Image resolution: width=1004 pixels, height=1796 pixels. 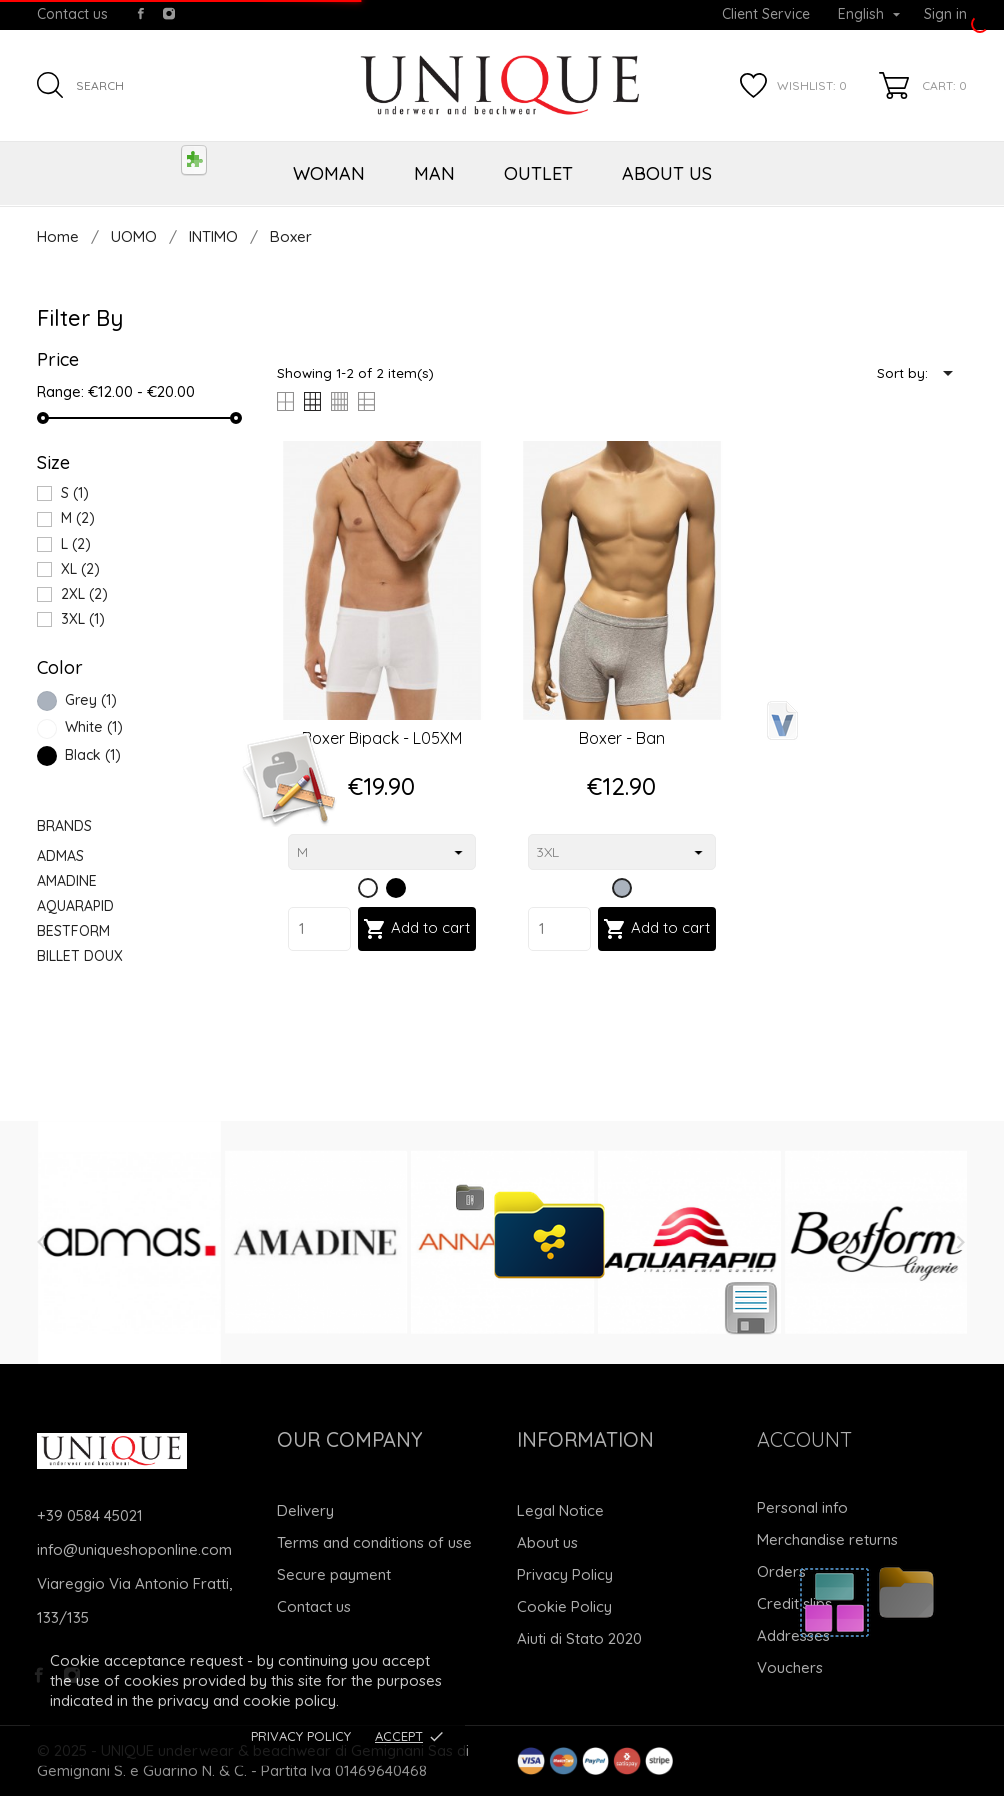 I want to click on an open folder containing files, so click(x=906, y=1592).